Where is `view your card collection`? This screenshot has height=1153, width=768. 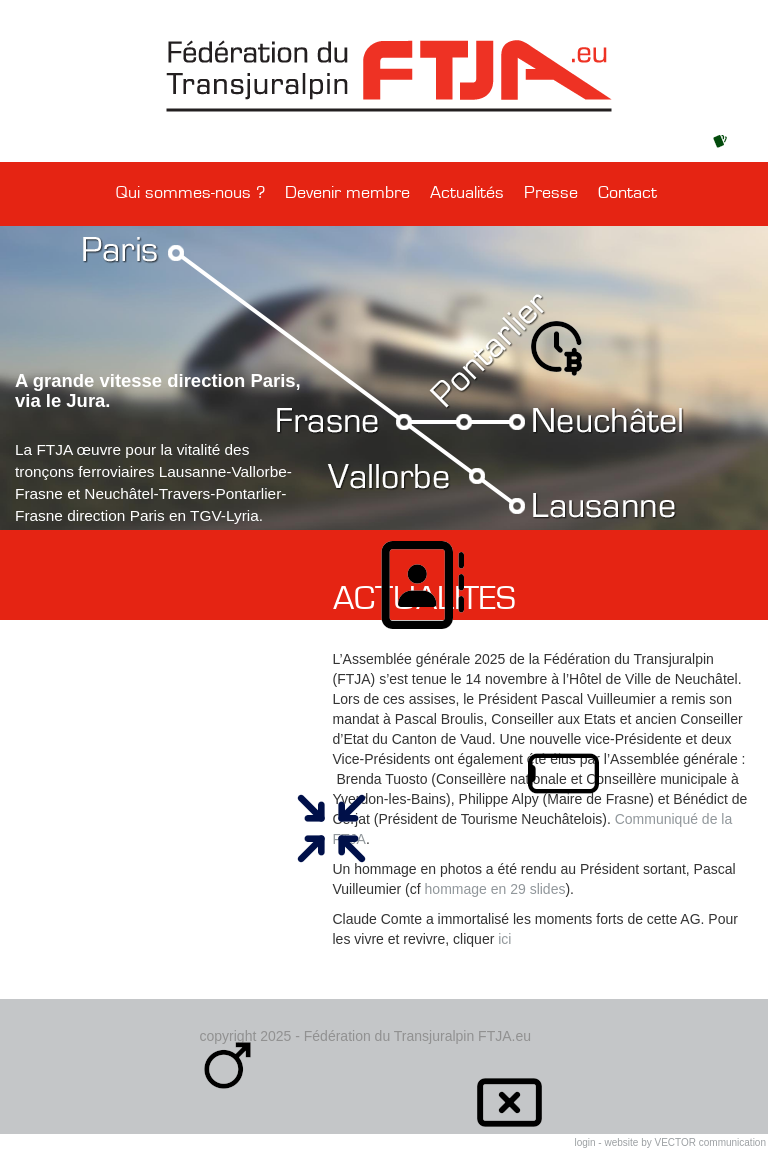 view your card collection is located at coordinates (720, 141).